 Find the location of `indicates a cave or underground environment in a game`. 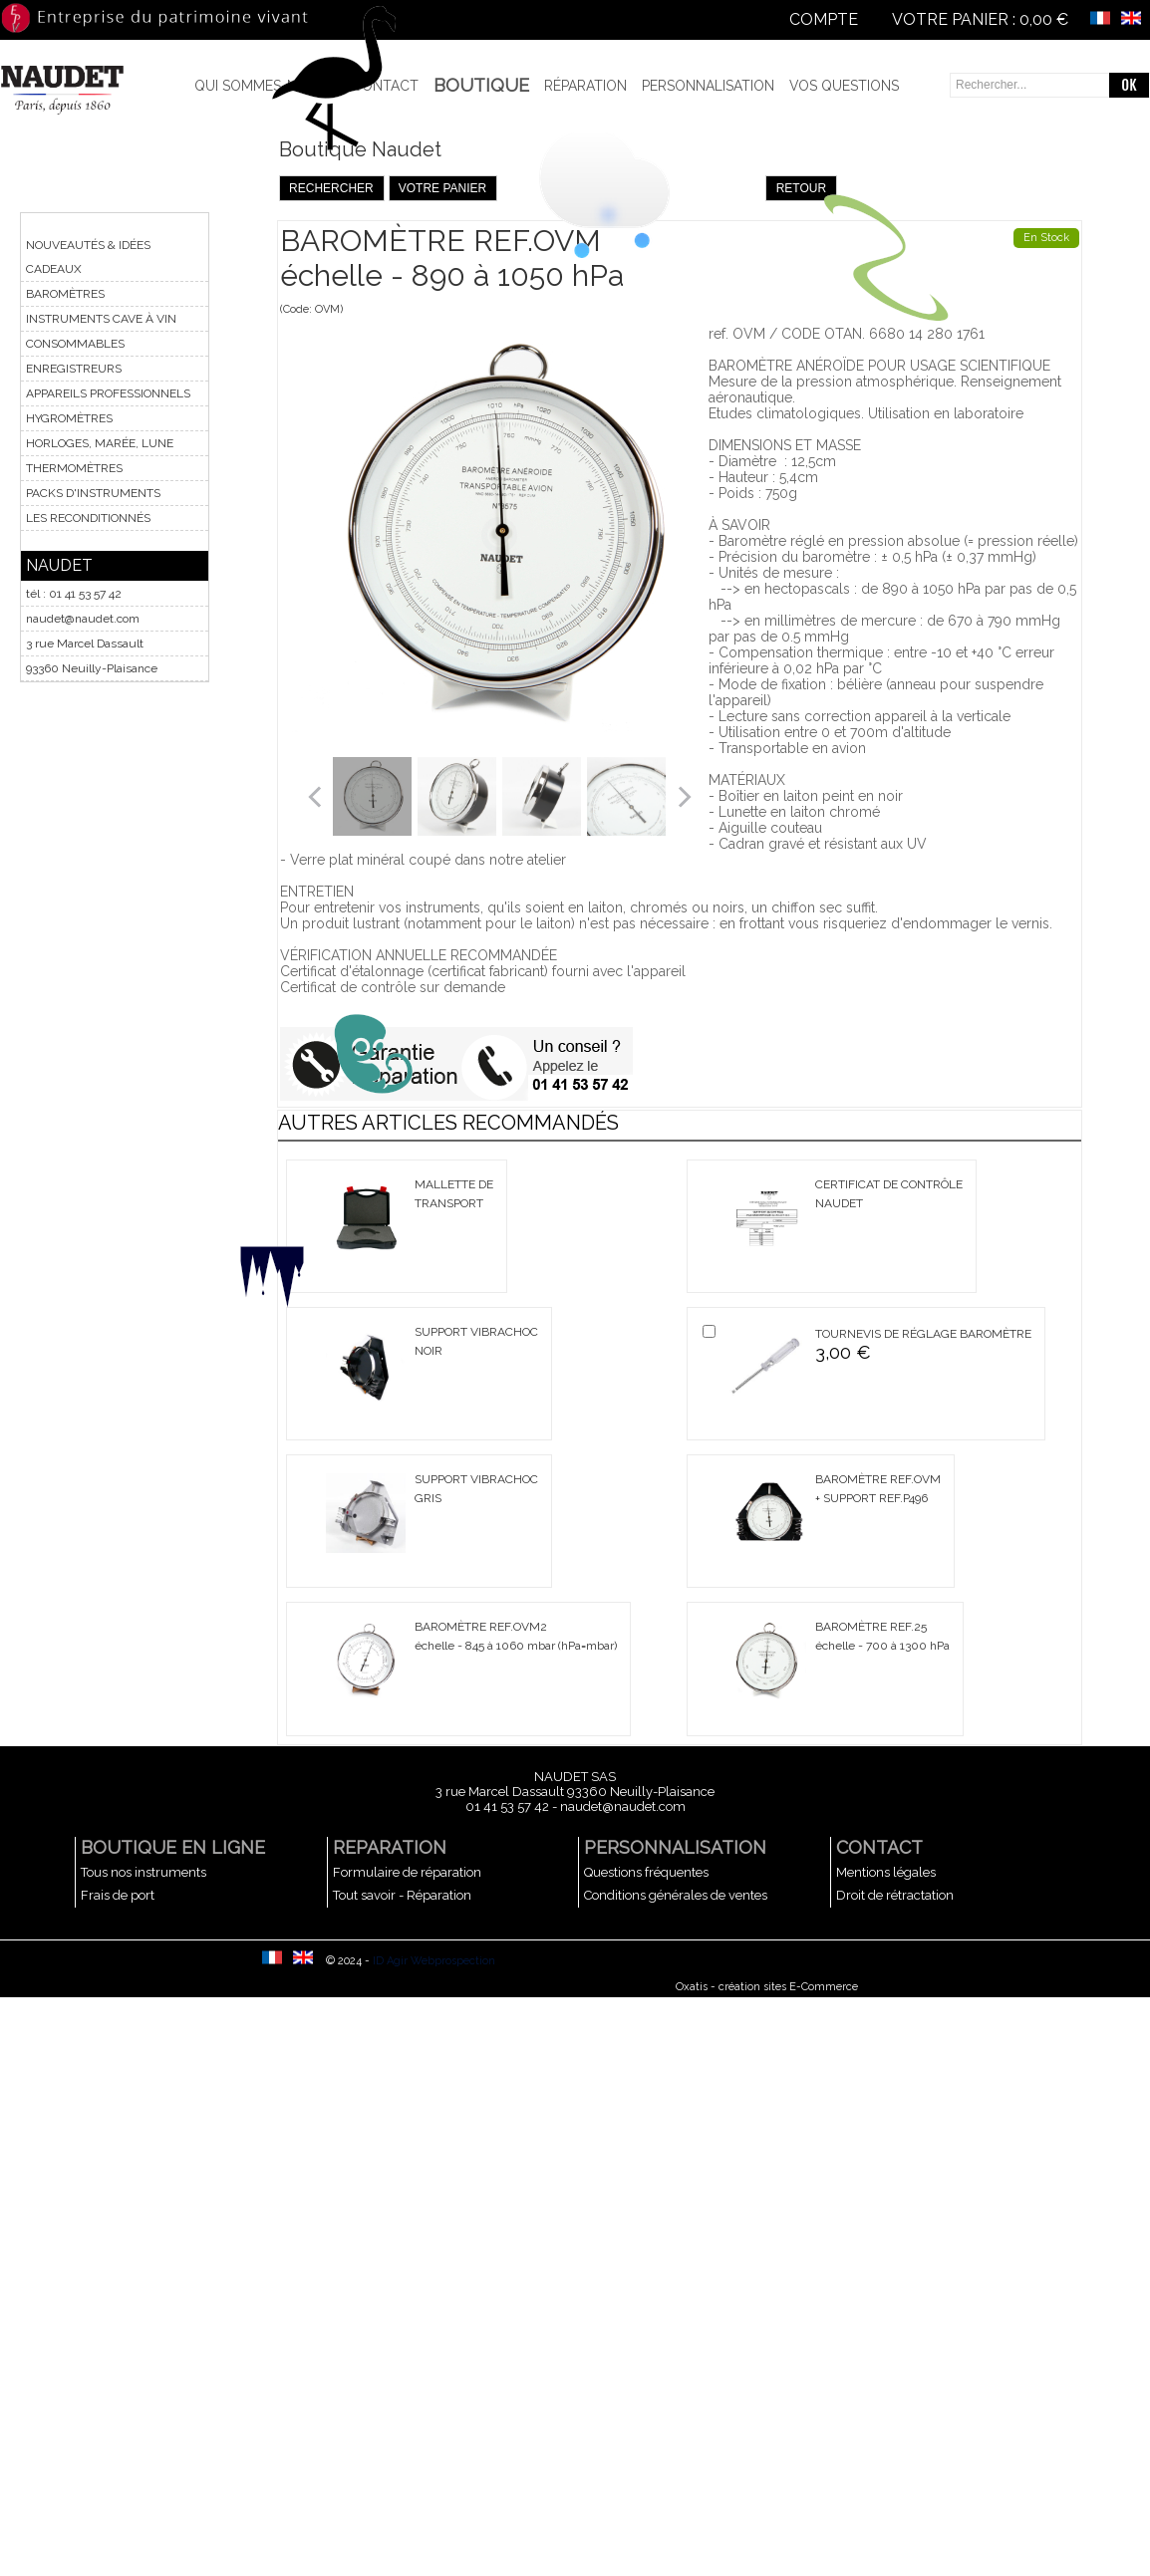

indicates a cave or underground environment in a game is located at coordinates (272, 1278).